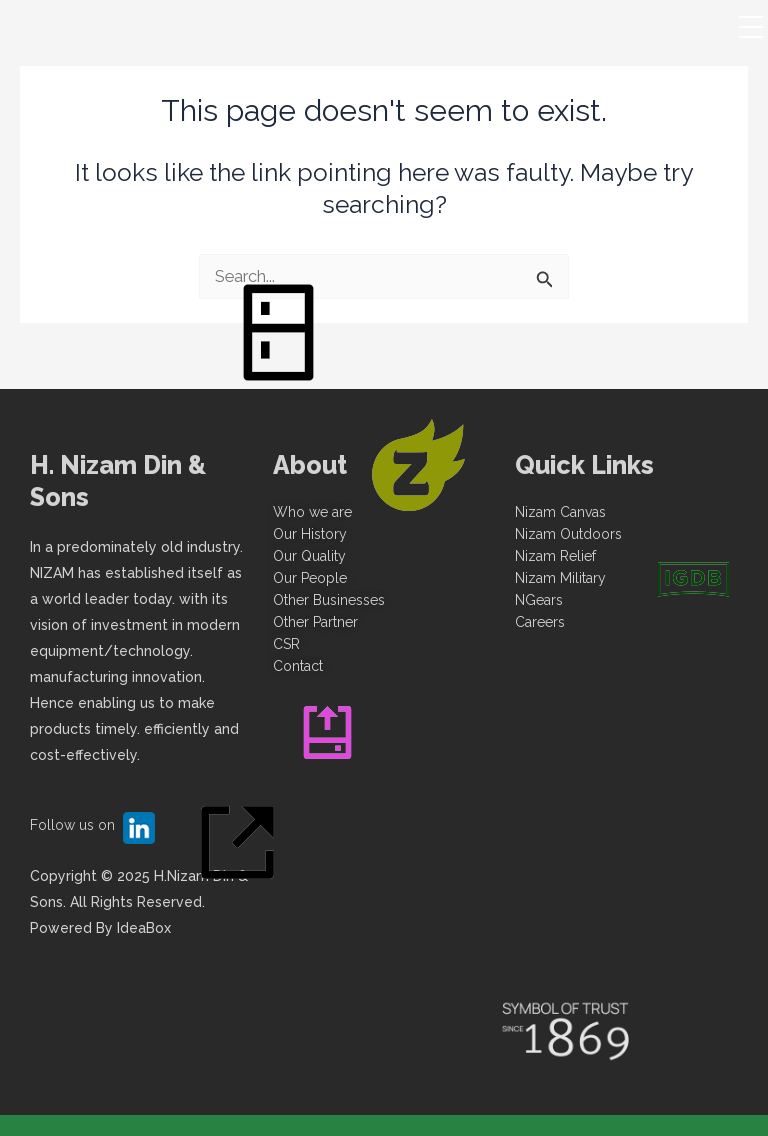  I want to click on visit ZCOOL design community, so click(418, 465).